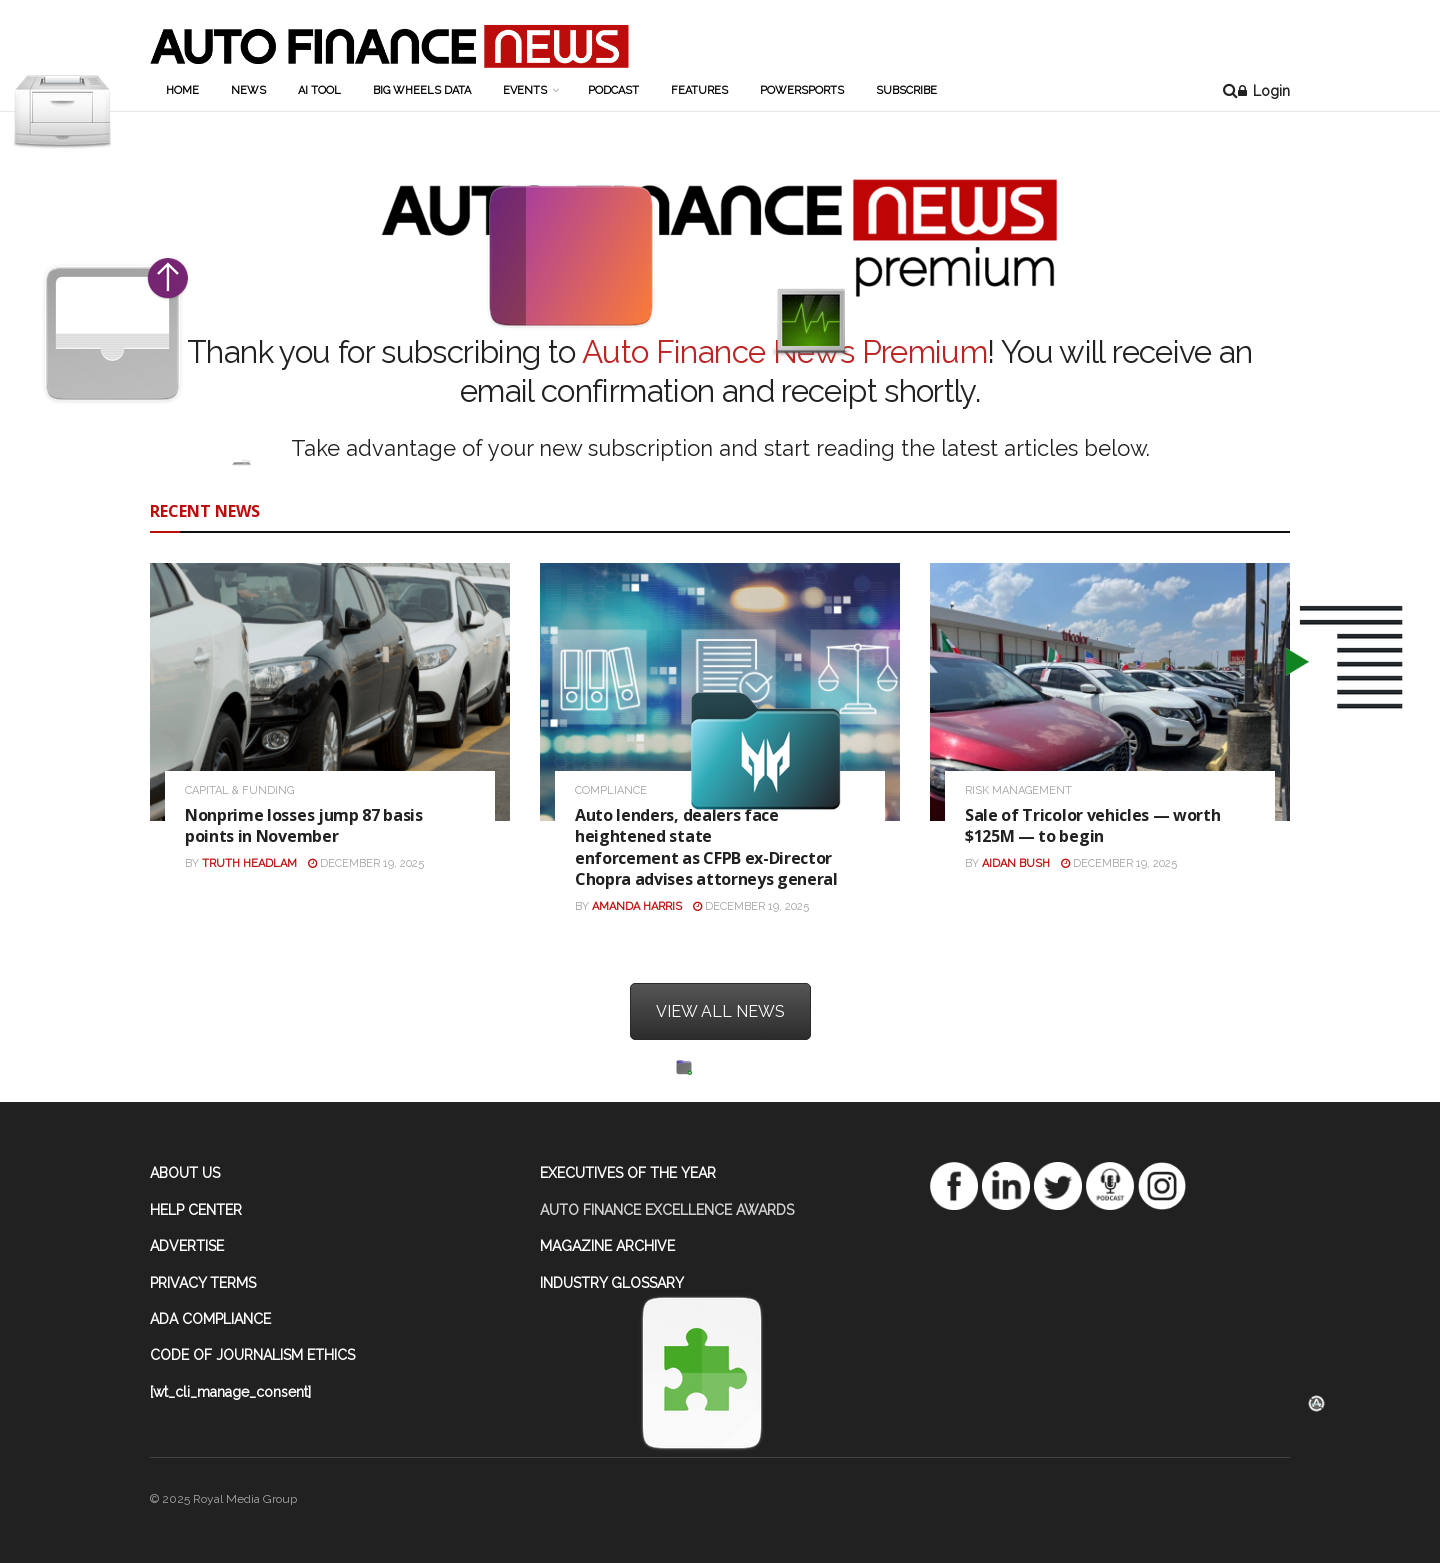 Image resolution: width=1440 pixels, height=1563 pixels. Describe the element at coordinates (1316, 1403) in the screenshot. I see `check for available software updates` at that location.